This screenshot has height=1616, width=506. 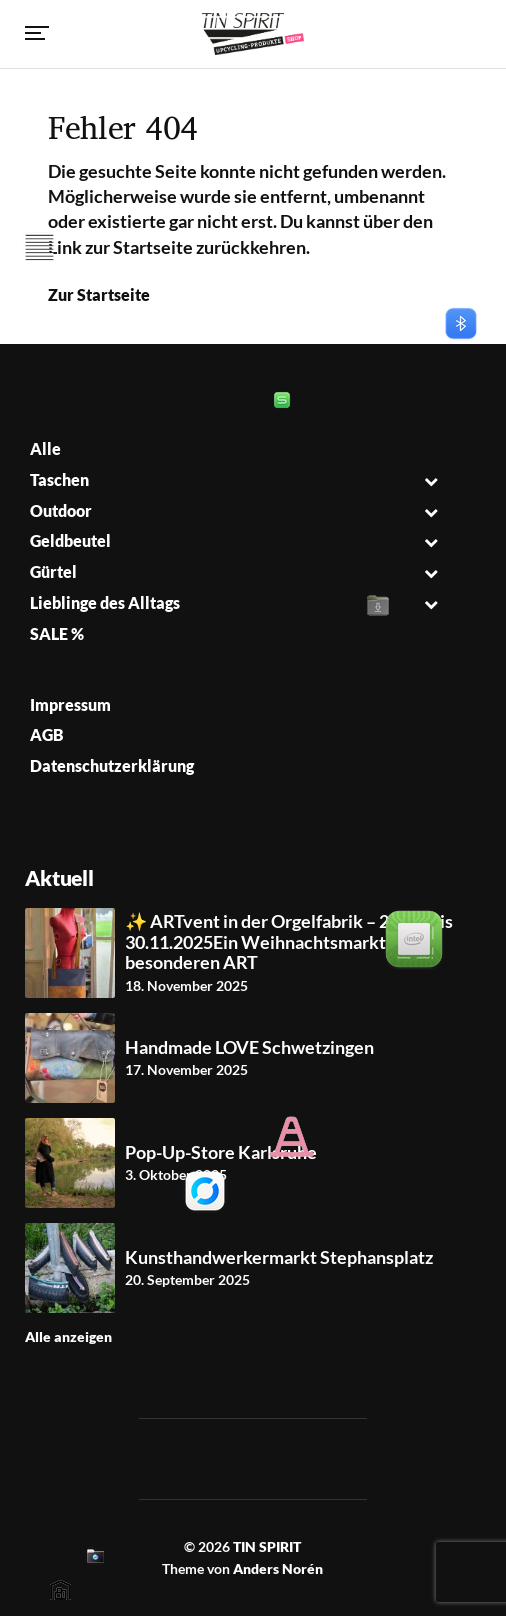 I want to click on view CPU or processor information, so click(x=414, y=939).